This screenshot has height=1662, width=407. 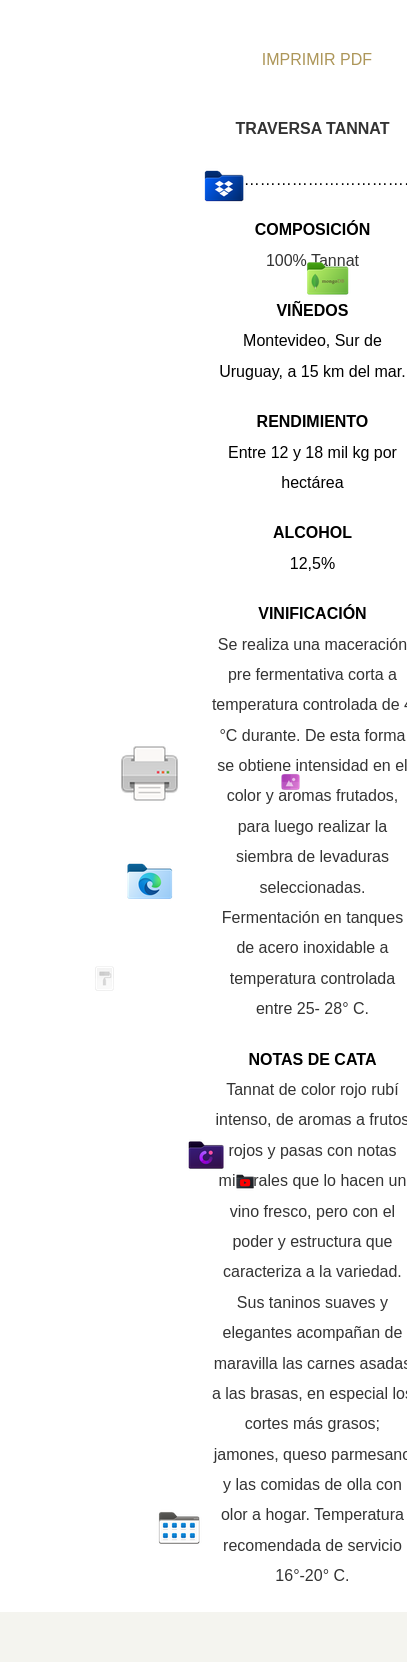 I want to click on print the current document, so click(x=149, y=773).